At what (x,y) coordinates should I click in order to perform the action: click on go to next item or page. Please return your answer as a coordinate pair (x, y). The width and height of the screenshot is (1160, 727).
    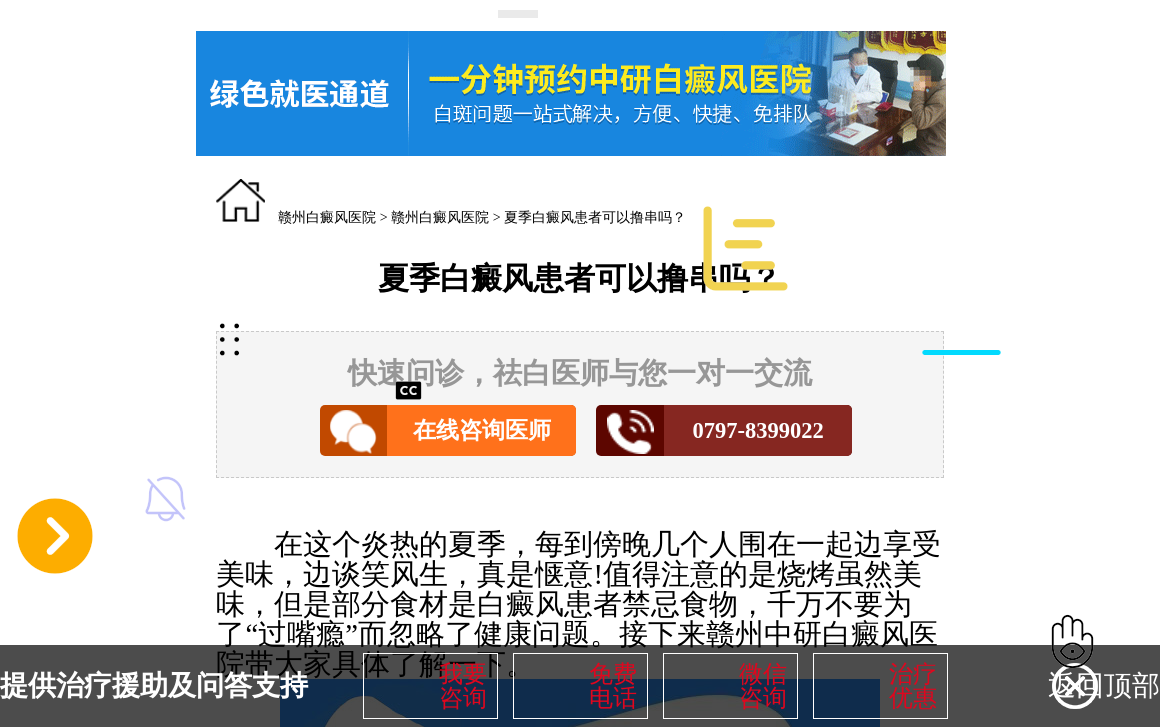
    Looking at the image, I should click on (55, 536).